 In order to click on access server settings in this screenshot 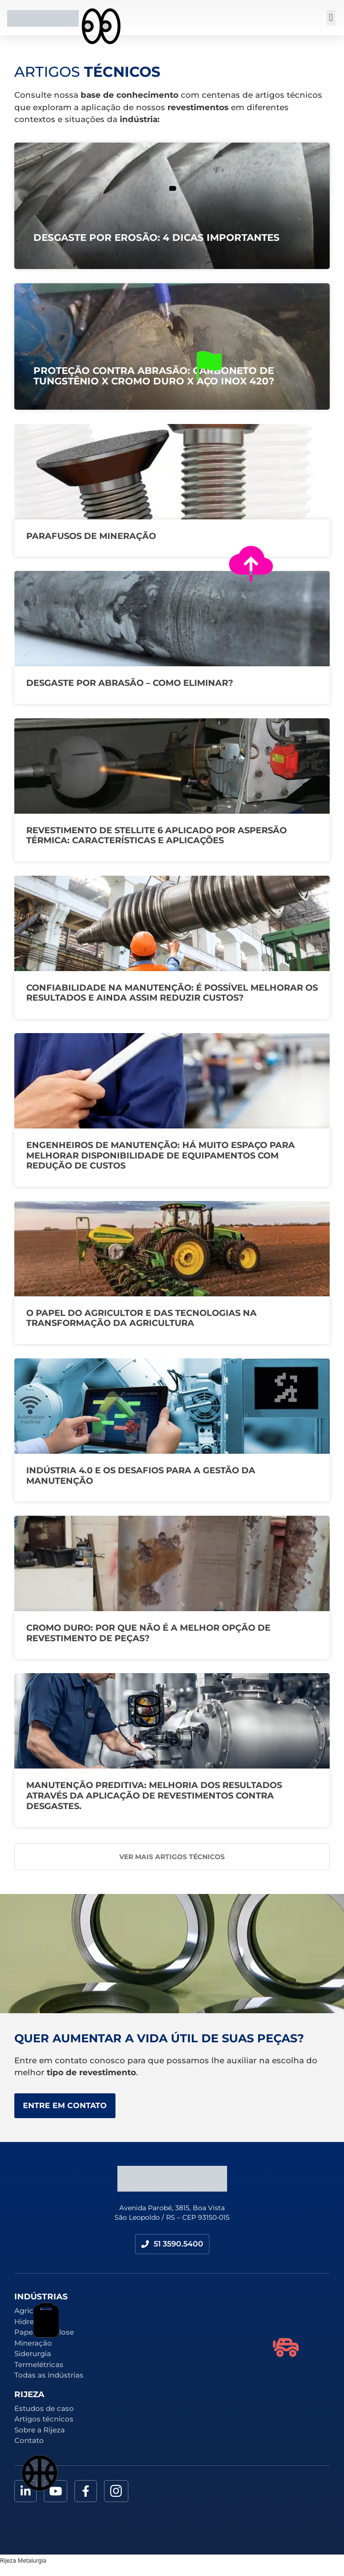, I will do `click(147, 1711)`.